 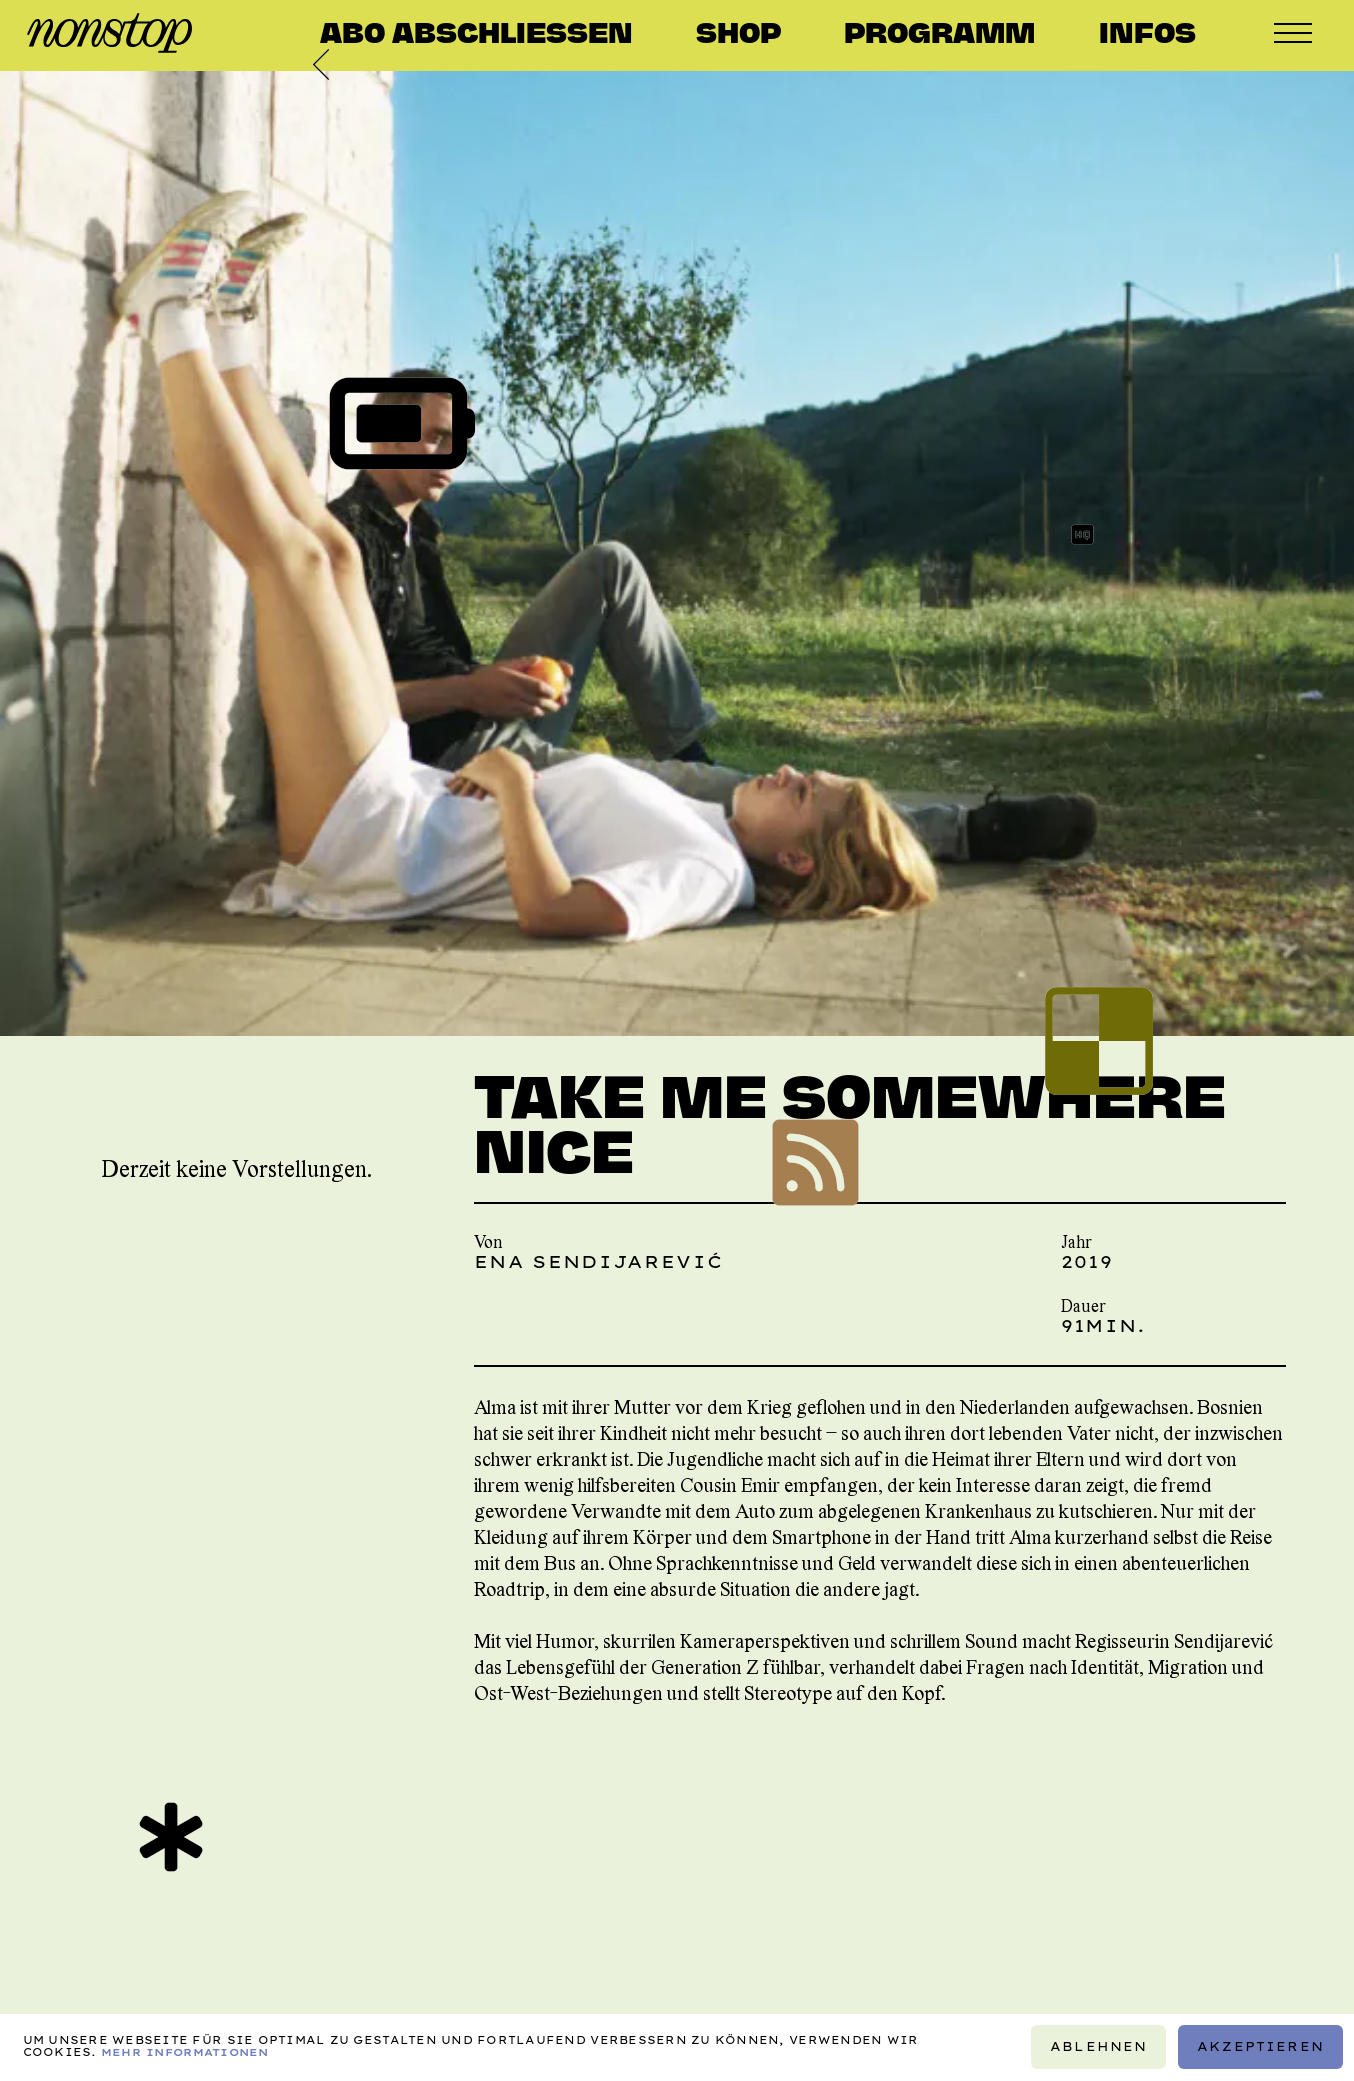 What do you see at coordinates (815, 1162) in the screenshot?
I see `subscribe to RSS feed` at bounding box center [815, 1162].